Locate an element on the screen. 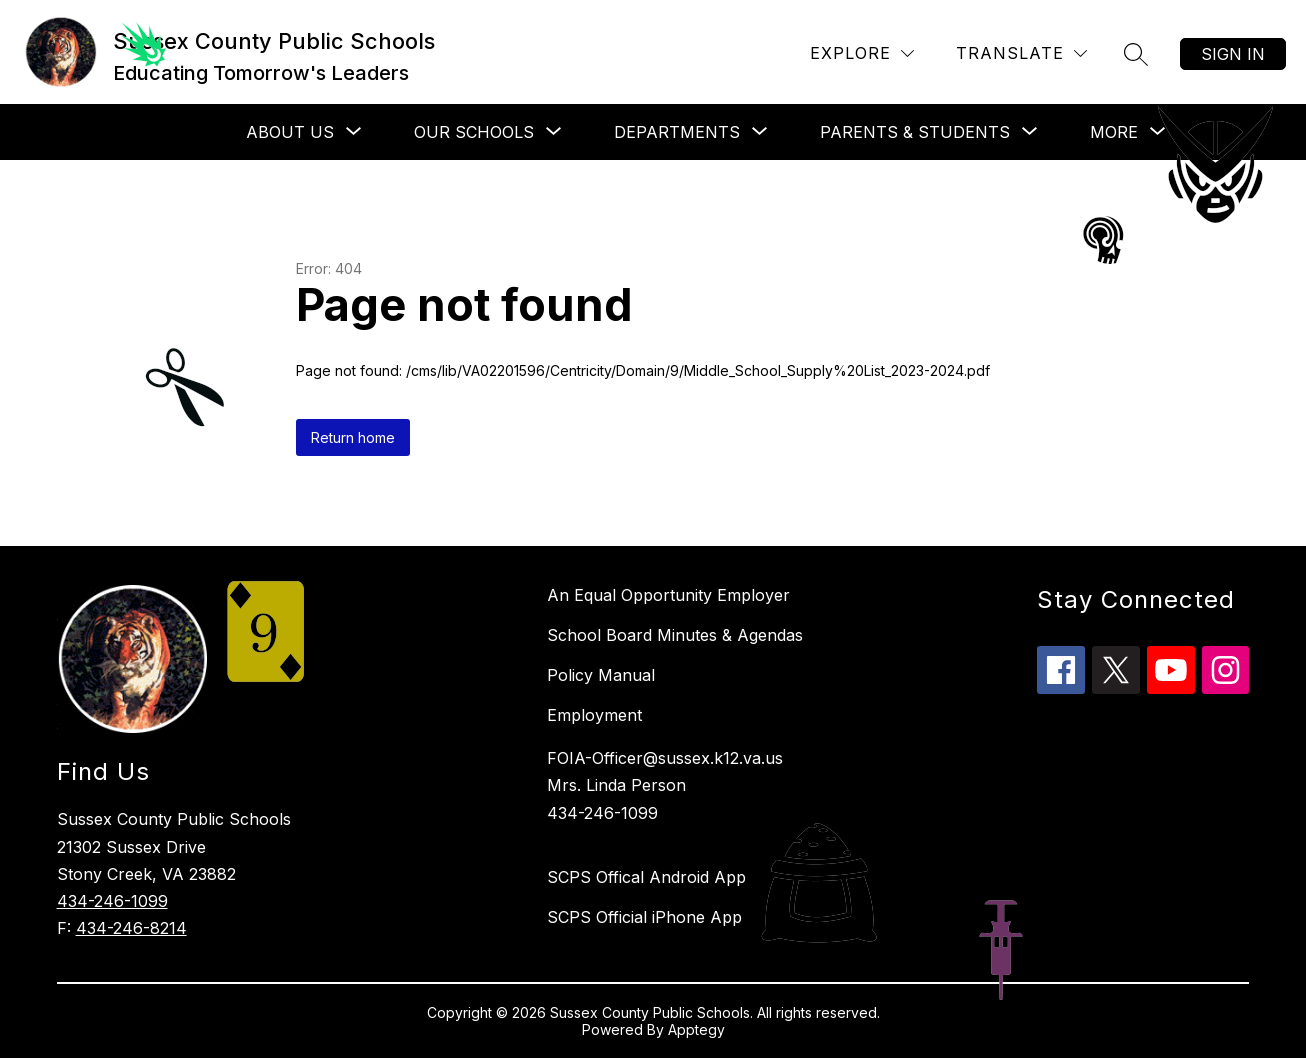 This screenshot has width=1306, height=1058. cut selected content is located at coordinates (185, 387).